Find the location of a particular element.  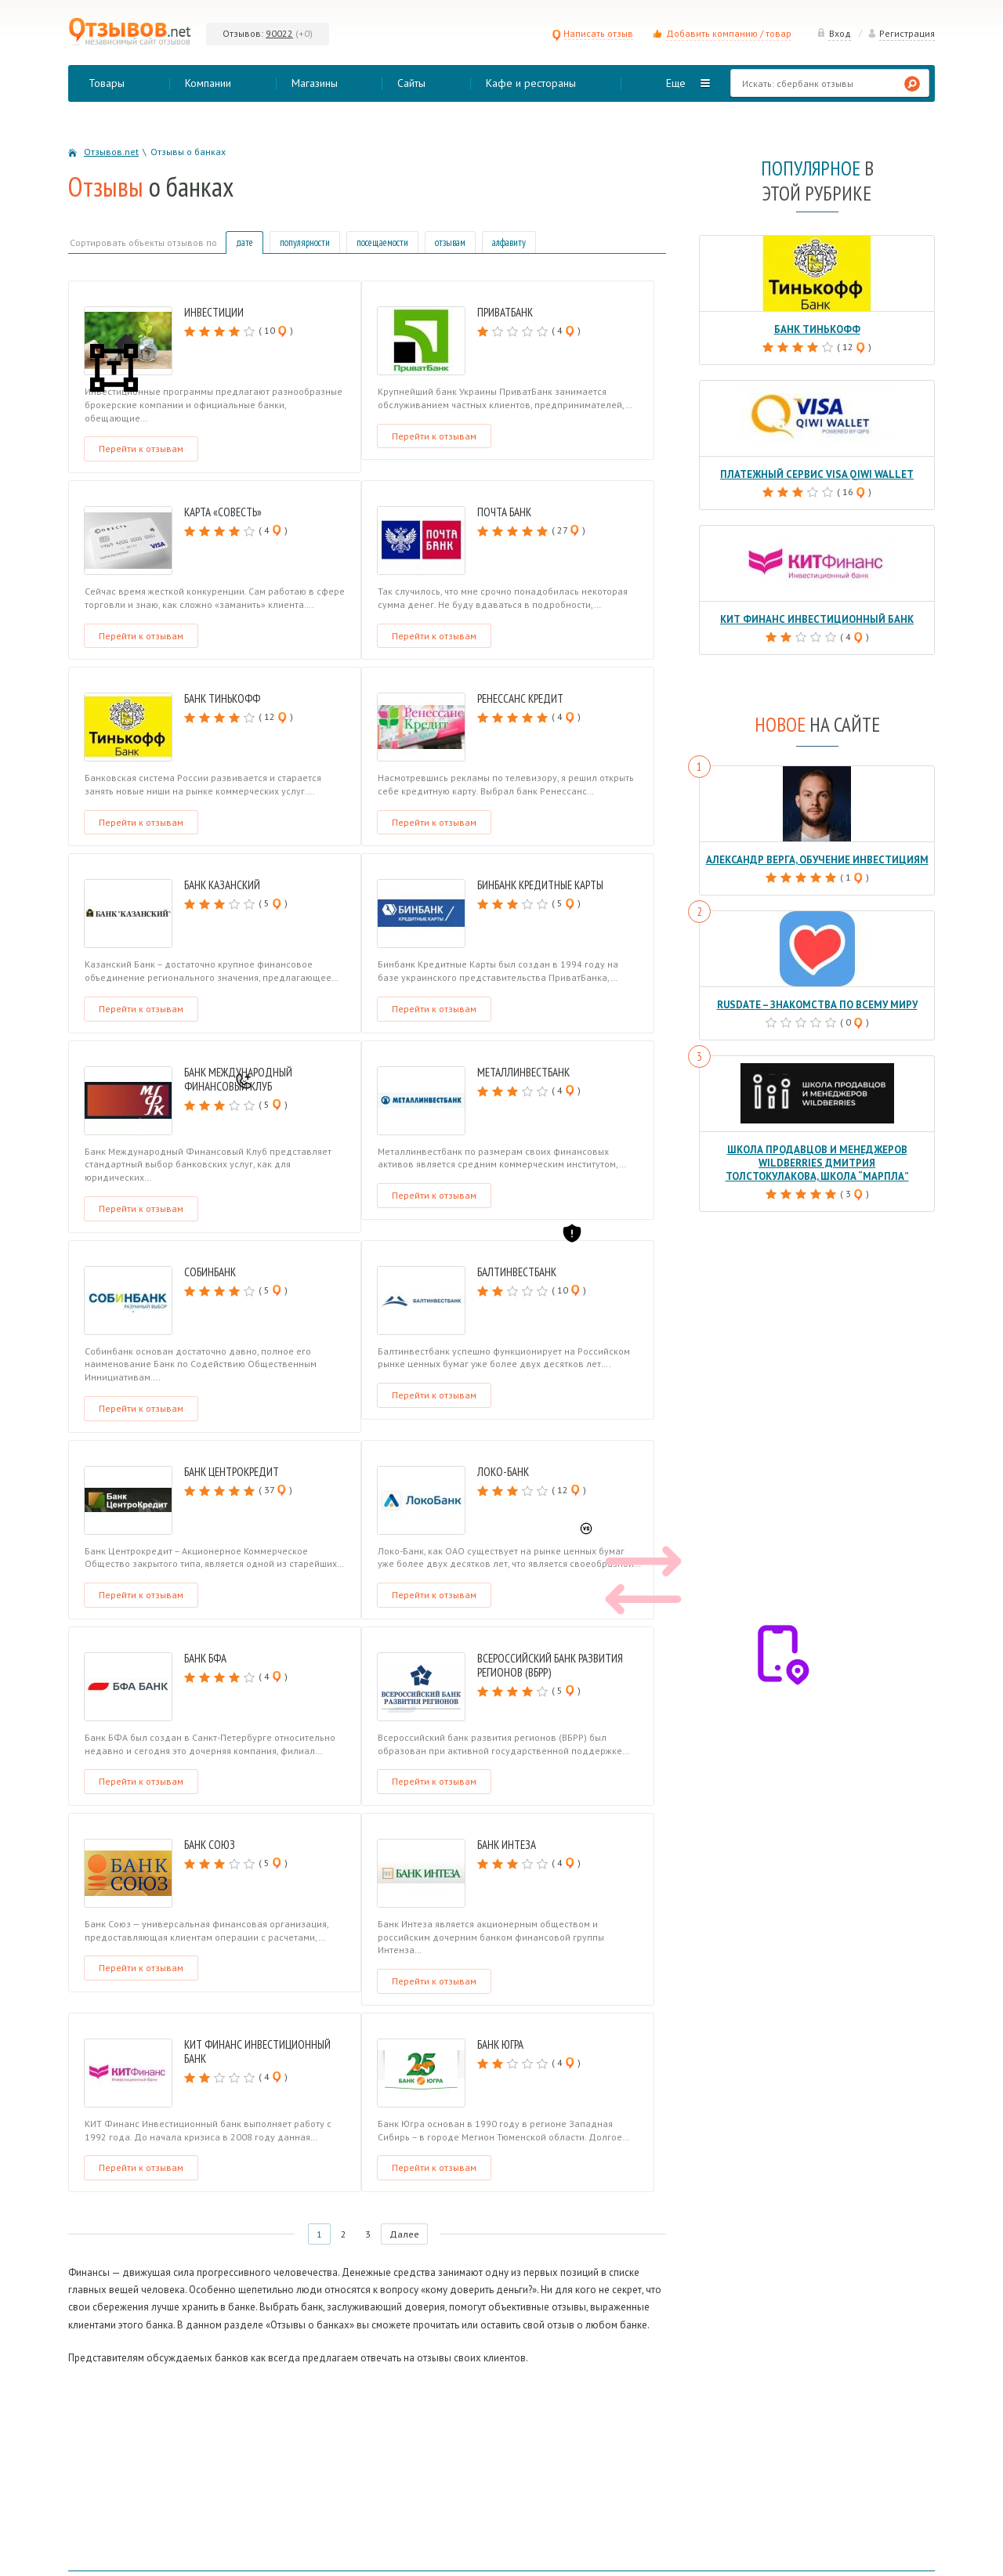

indicates a versus or comparison mode is located at coordinates (586, 1529).